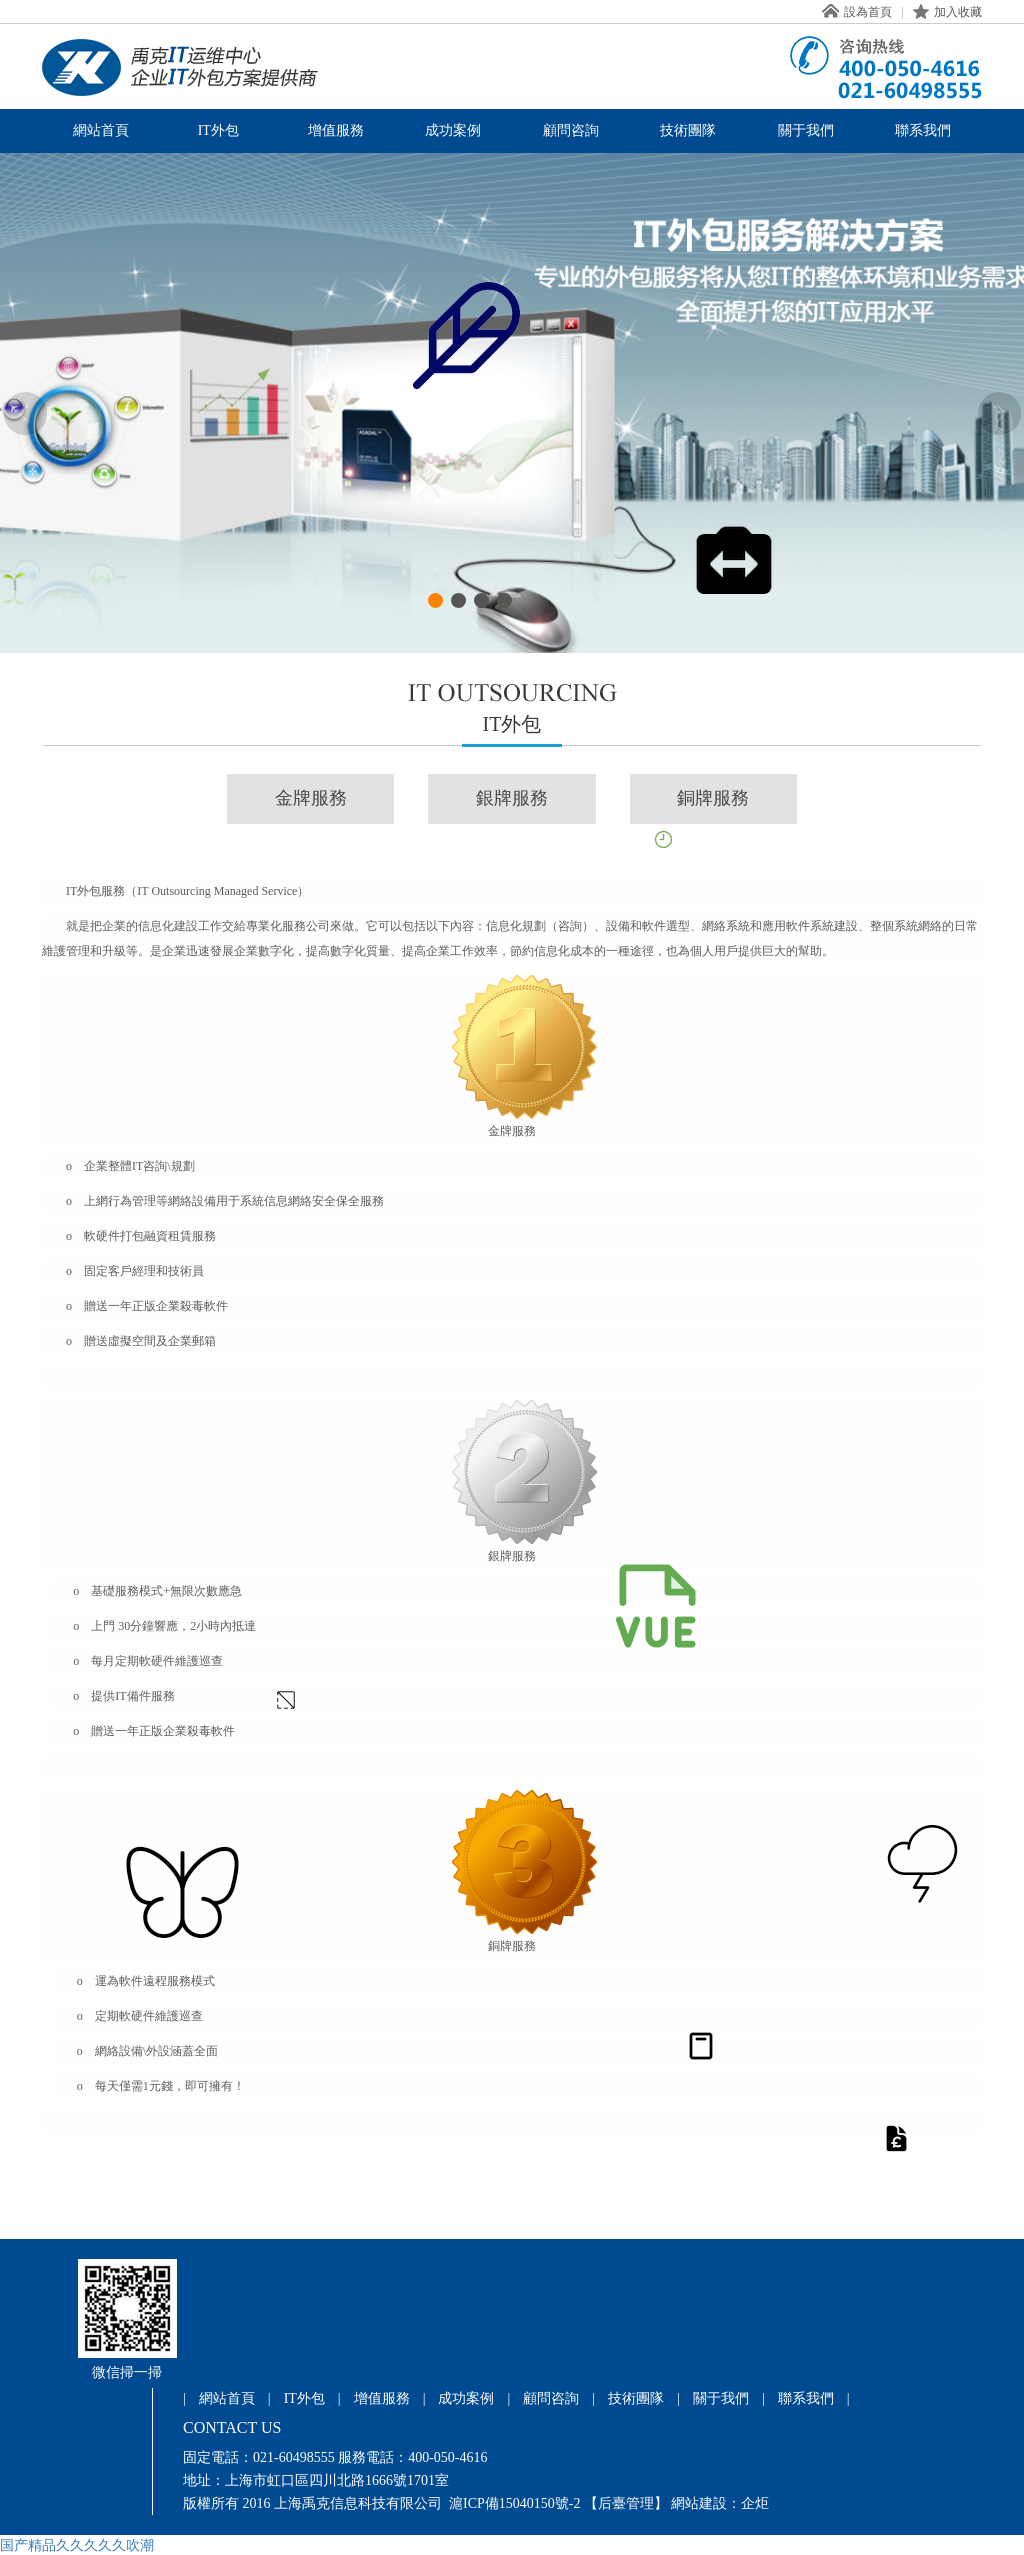  Describe the element at coordinates (922, 1862) in the screenshot. I see `indicates thunderstorm or severe weather conditions` at that location.